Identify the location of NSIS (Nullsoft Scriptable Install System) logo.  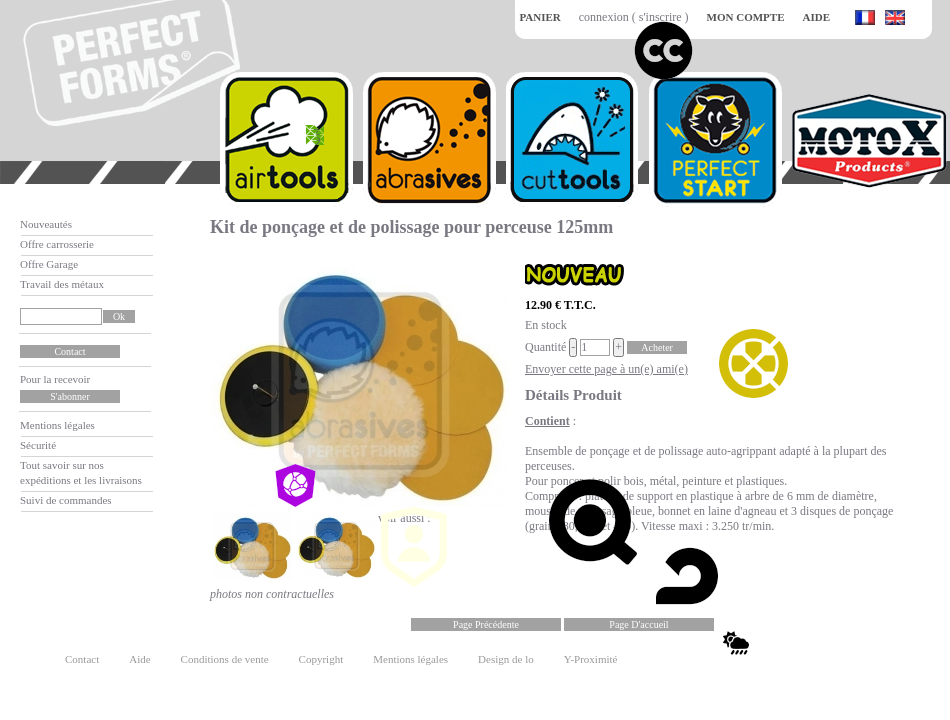
(315, 135).